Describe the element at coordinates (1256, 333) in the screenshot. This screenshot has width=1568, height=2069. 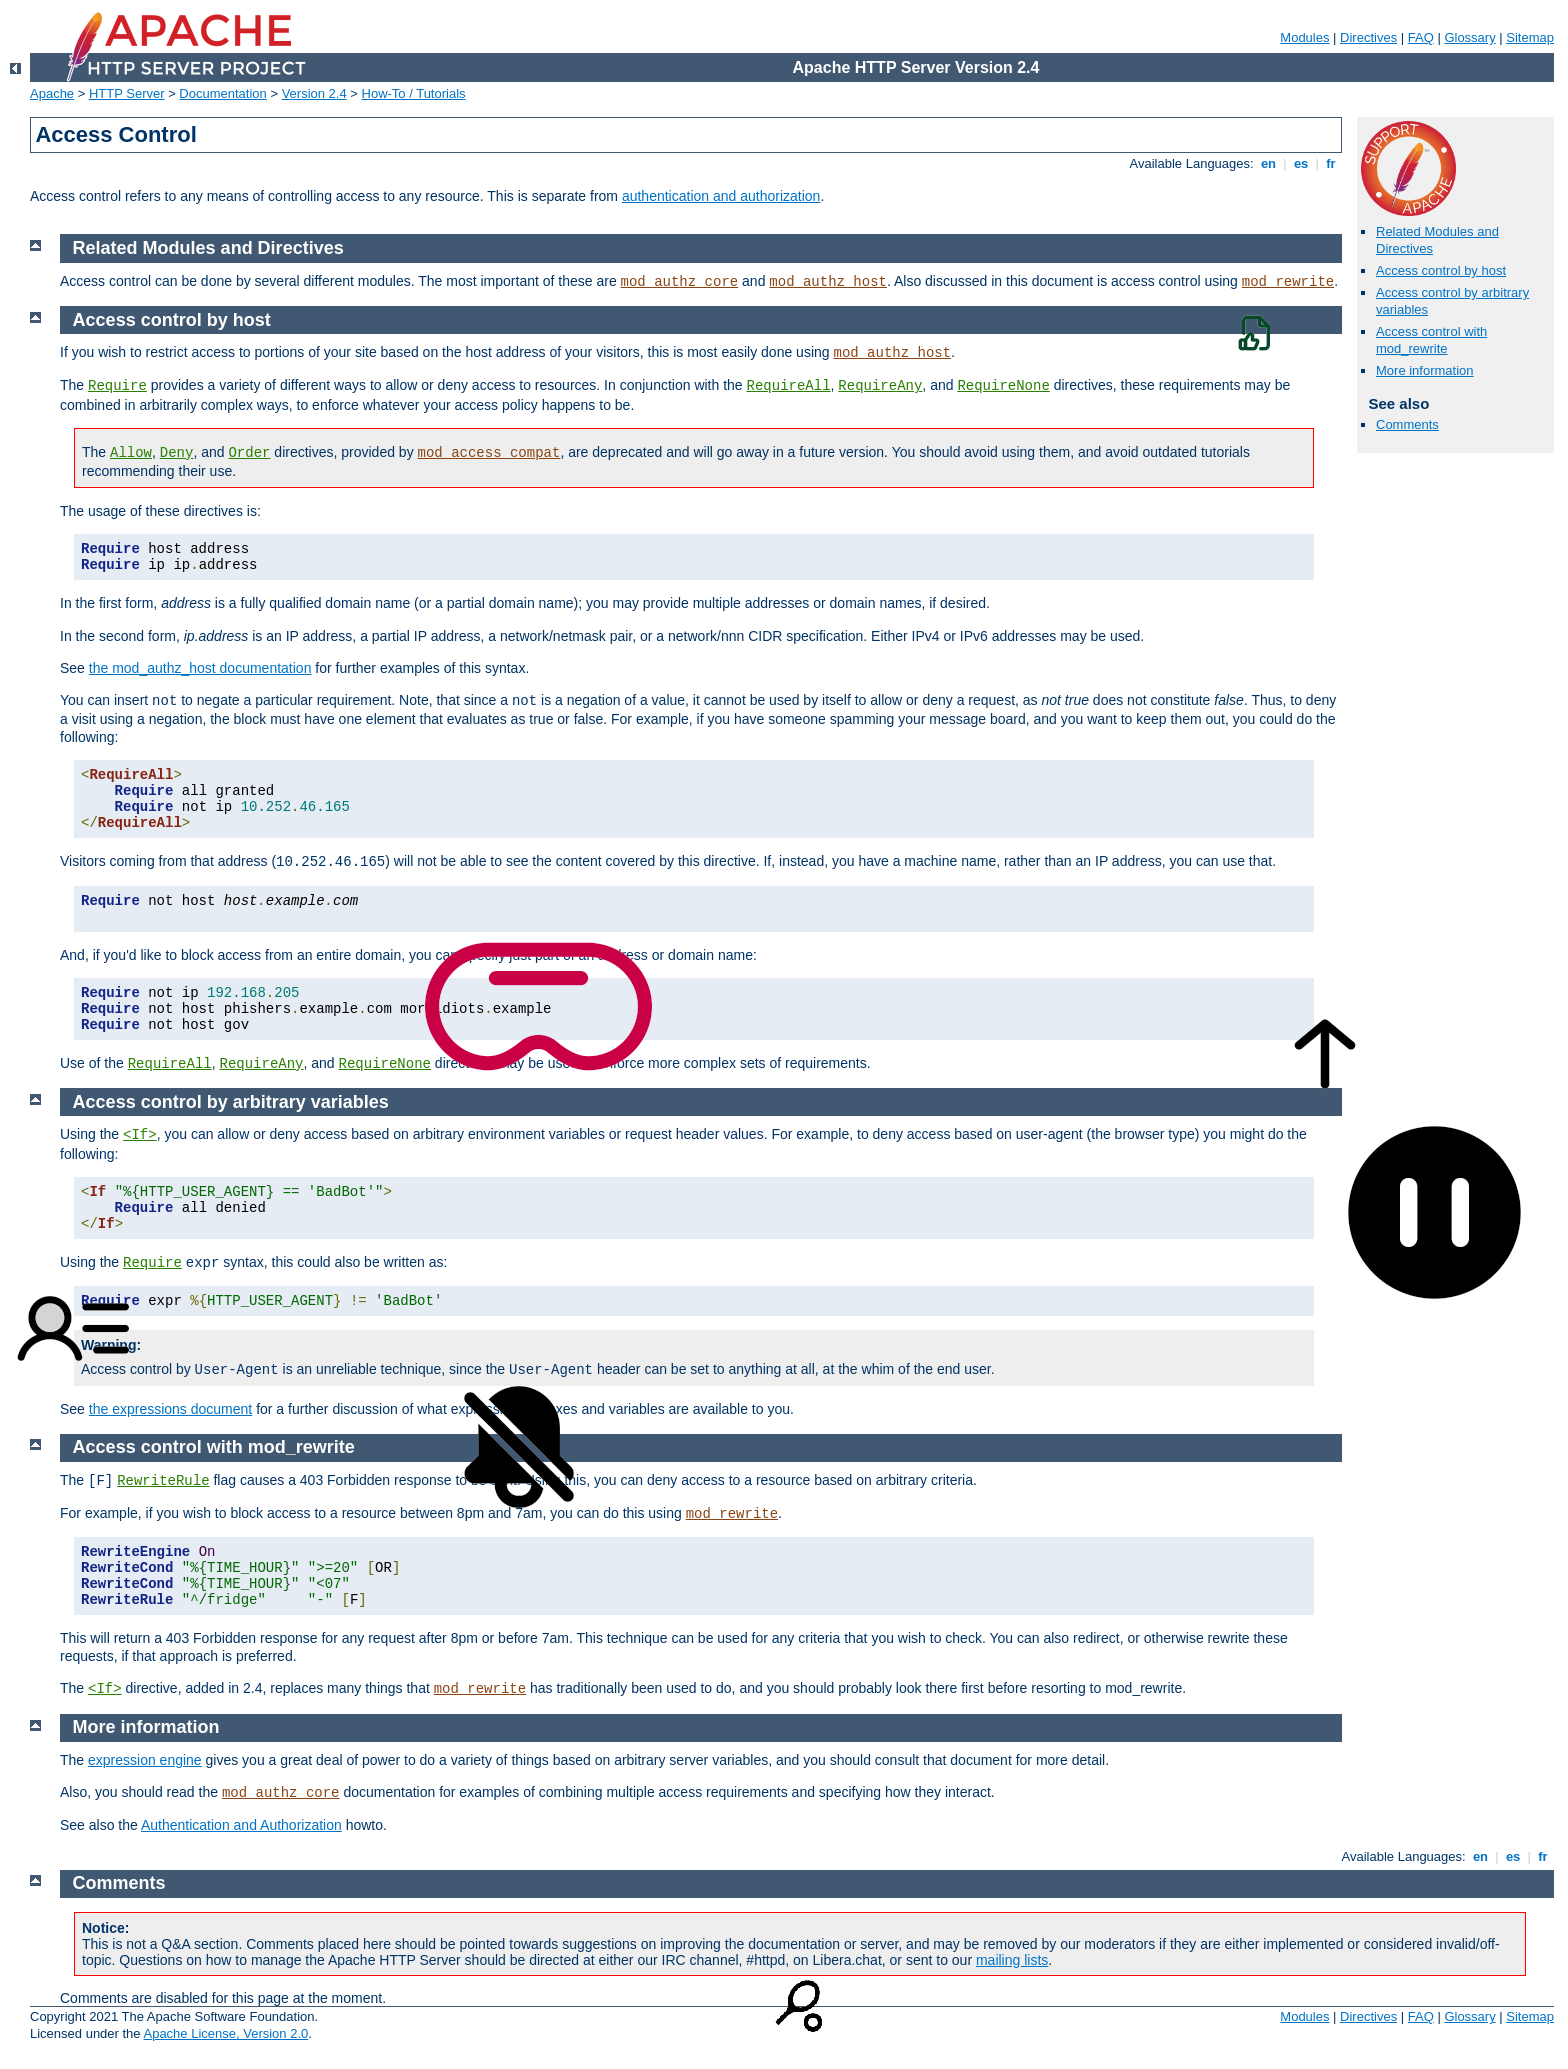
I see `like or approve a document` at that location.